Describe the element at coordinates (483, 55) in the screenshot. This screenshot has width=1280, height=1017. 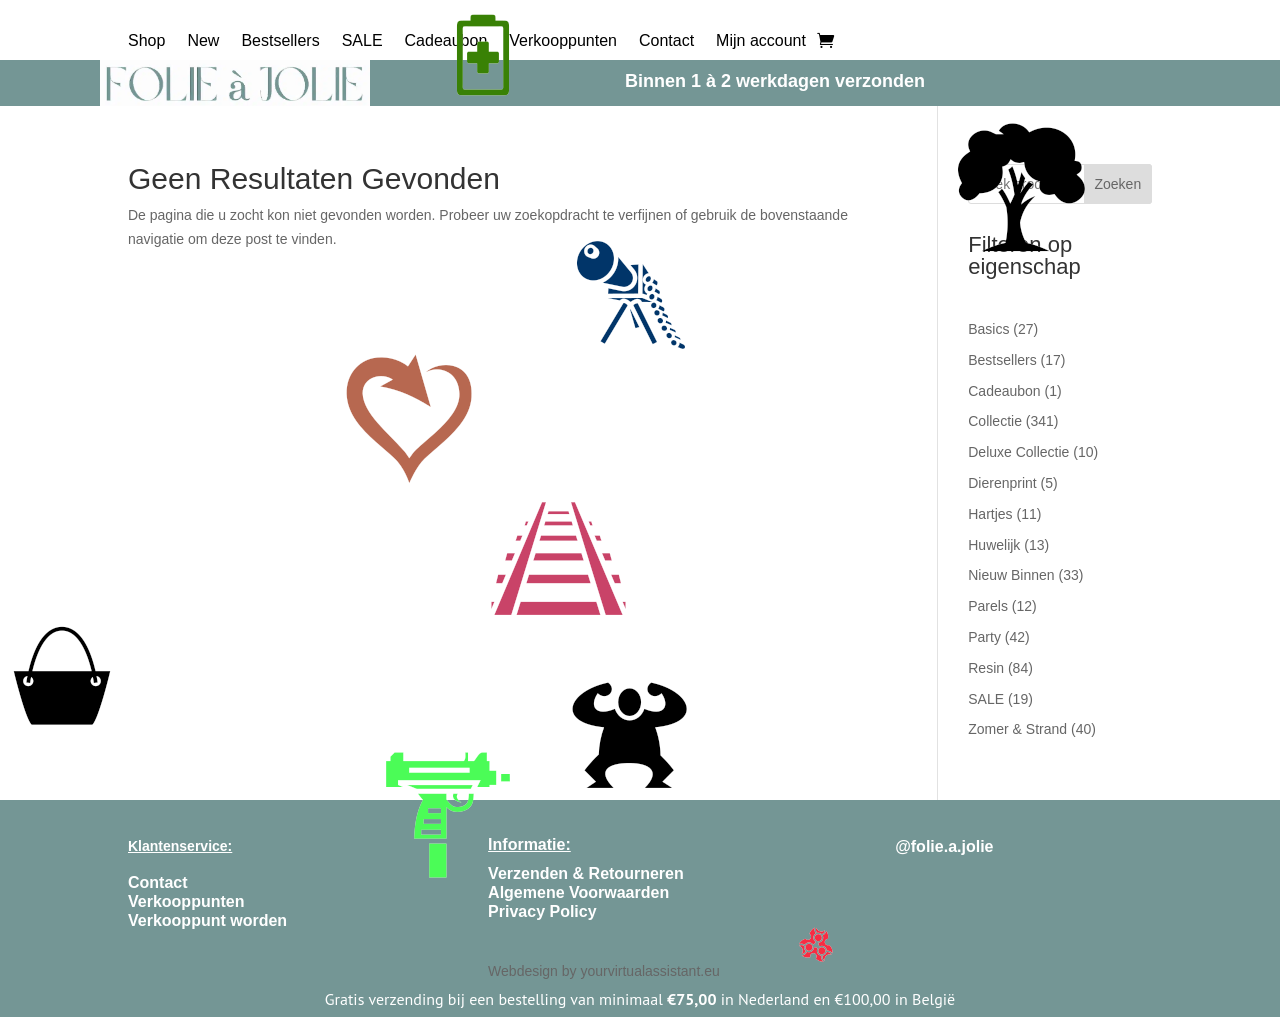
I see `add battery or enable battery saver mode` at that location.